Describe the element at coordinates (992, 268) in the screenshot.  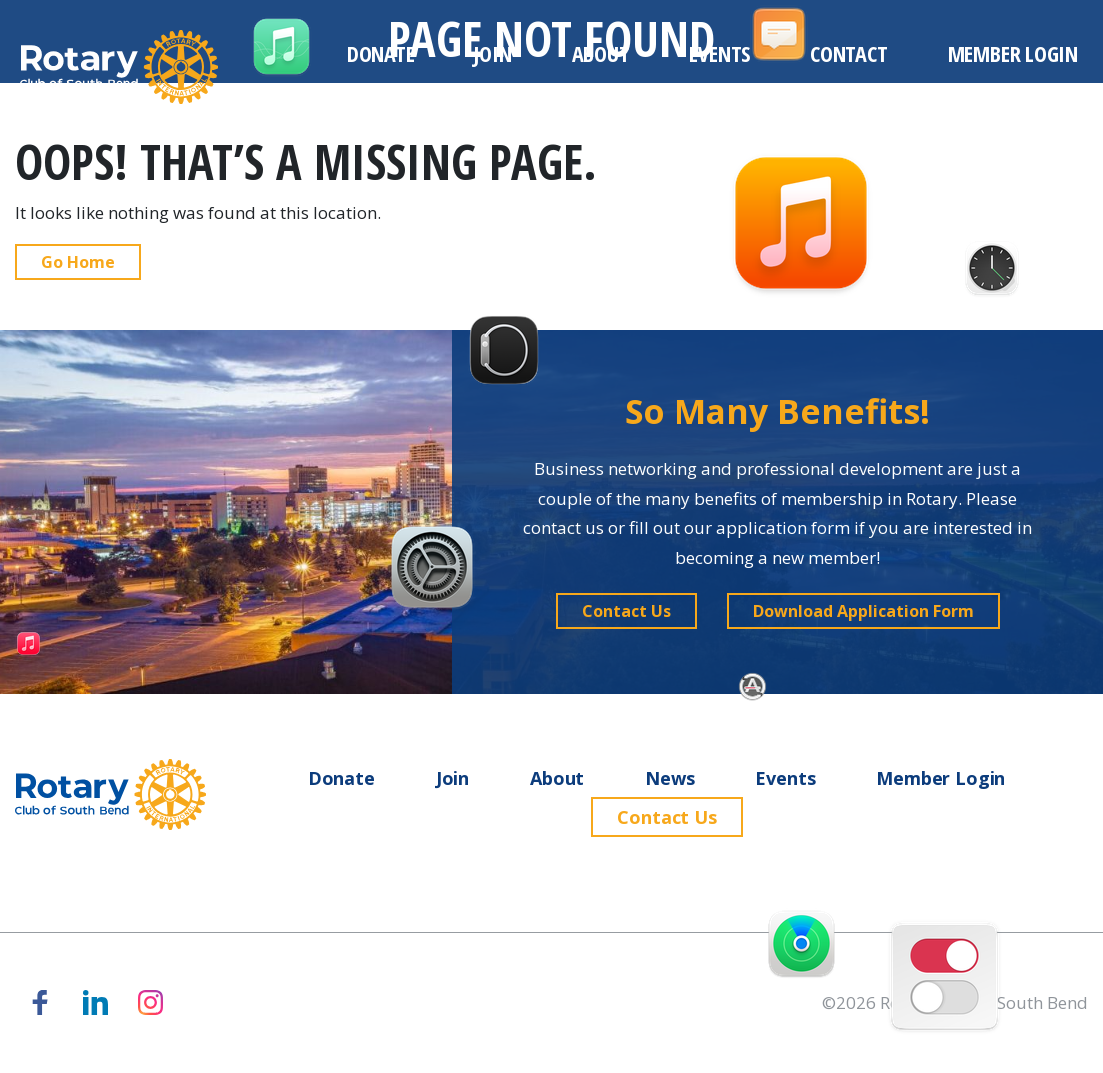
I see `open go for it productivity app` at that location.